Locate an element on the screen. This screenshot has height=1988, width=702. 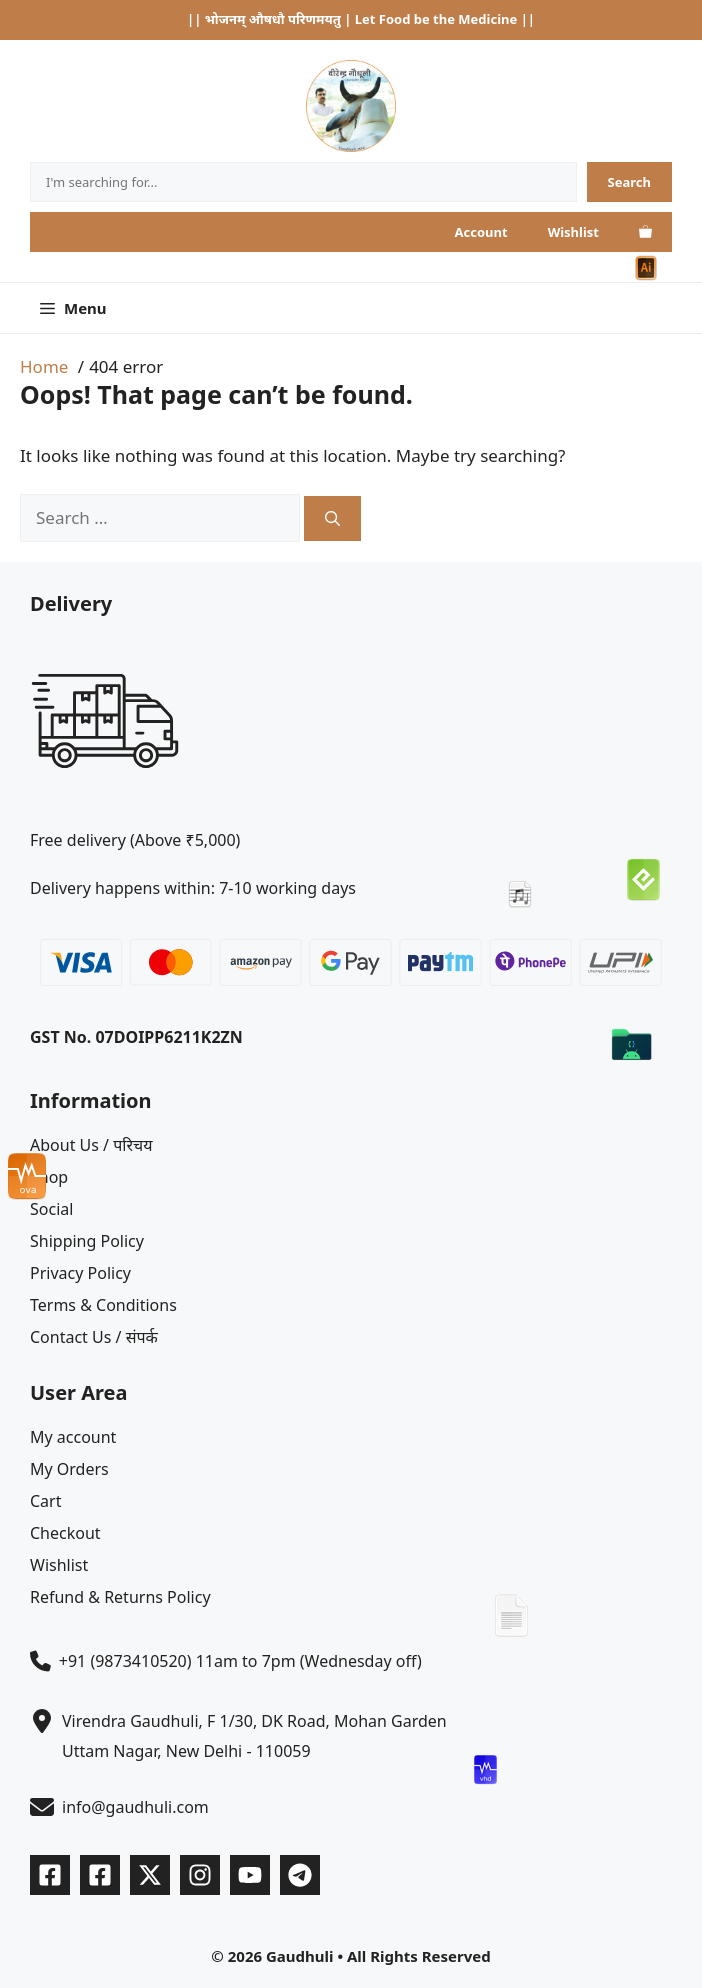
VirtualBox appliance file (.ova format) is located at coordinates (27, 1176).